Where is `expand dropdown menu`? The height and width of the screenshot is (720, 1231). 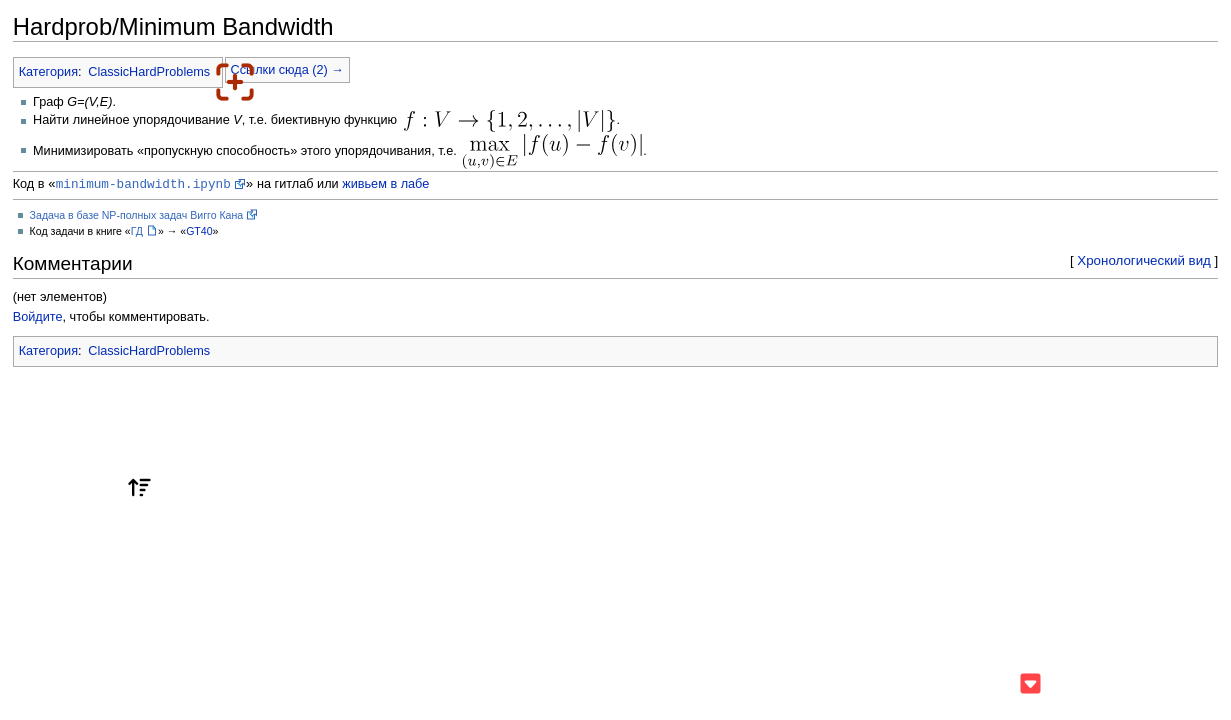
expand dropdown menu is located at coordinates (1030, 683).